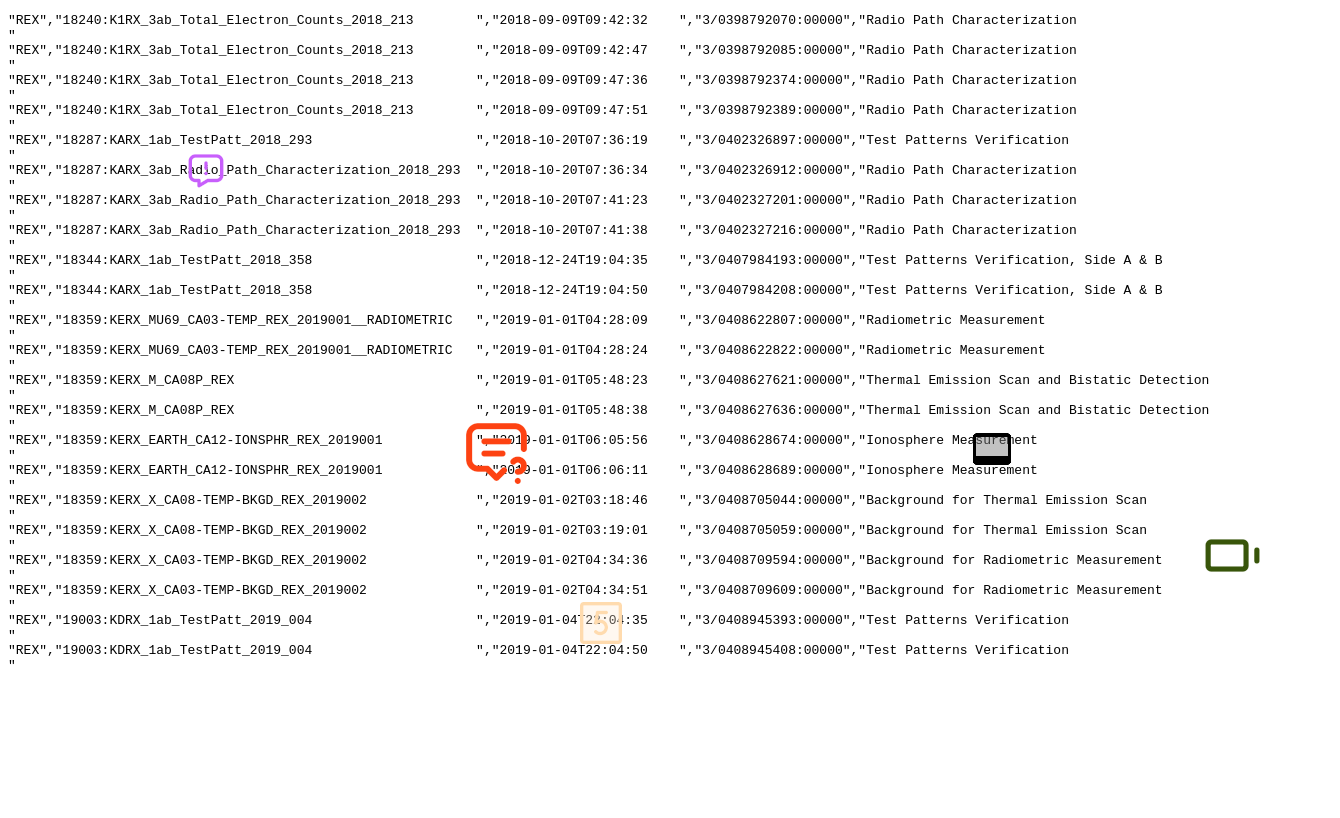 This screenshot has height=818, width=1340. Describe the element at coordinates (992, 449) in the screenshot. I see `video player with caption or label area` at that location.